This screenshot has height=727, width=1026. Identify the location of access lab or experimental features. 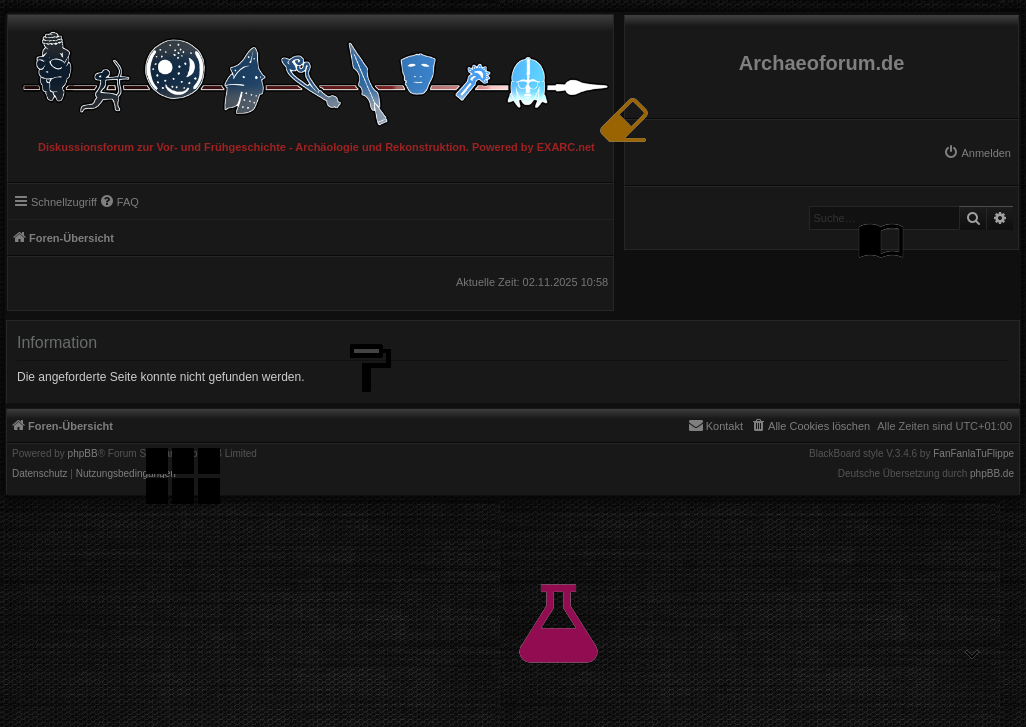
(558, 623).